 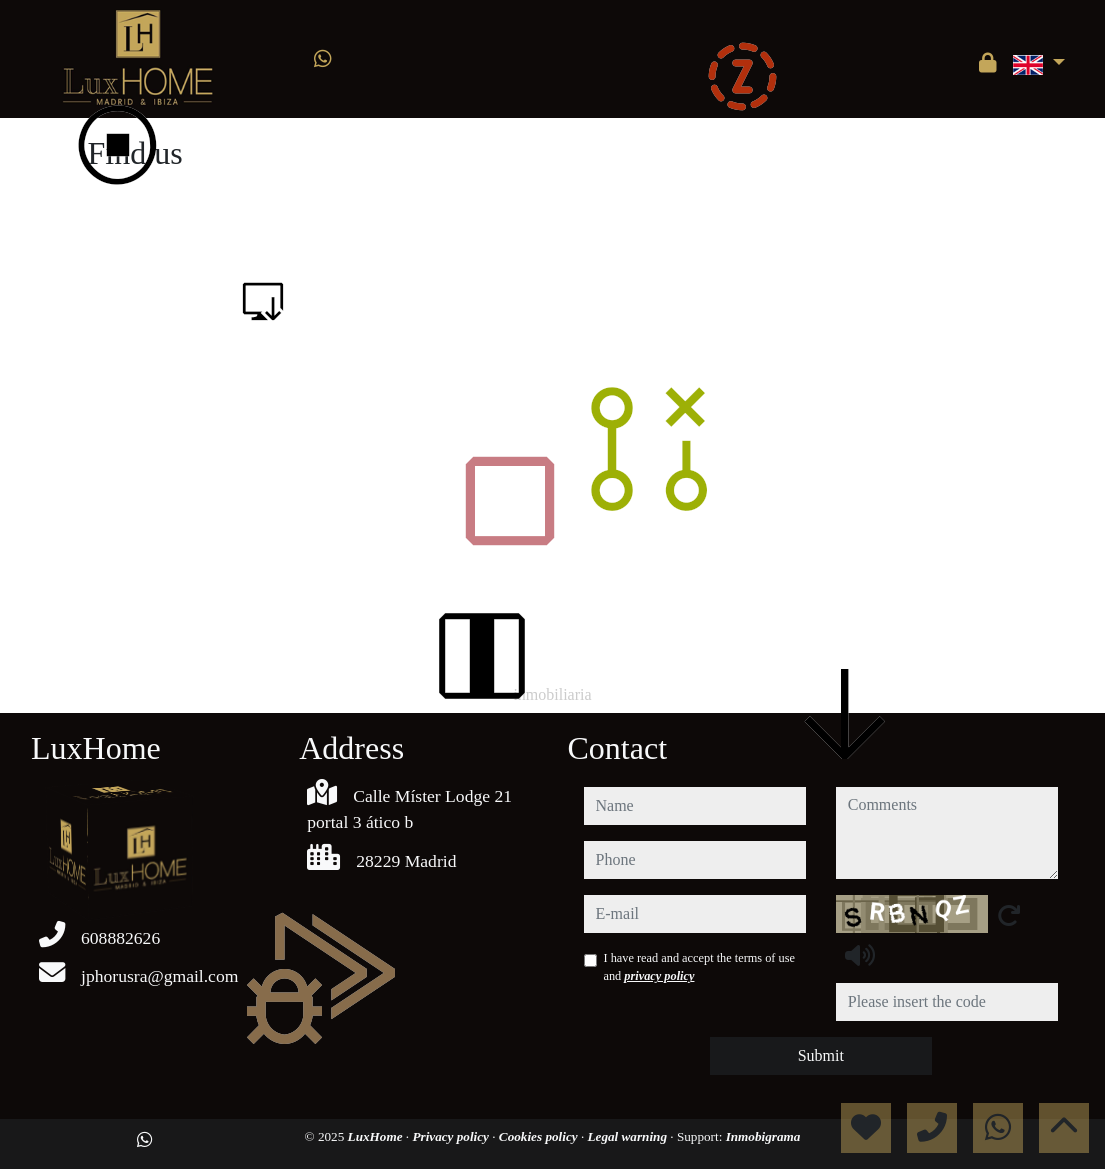 What do you see at coordinates (649, 445) in the screenshot?
I see `indicates a closed or rejected pull request` at bounding box center [649, 445].